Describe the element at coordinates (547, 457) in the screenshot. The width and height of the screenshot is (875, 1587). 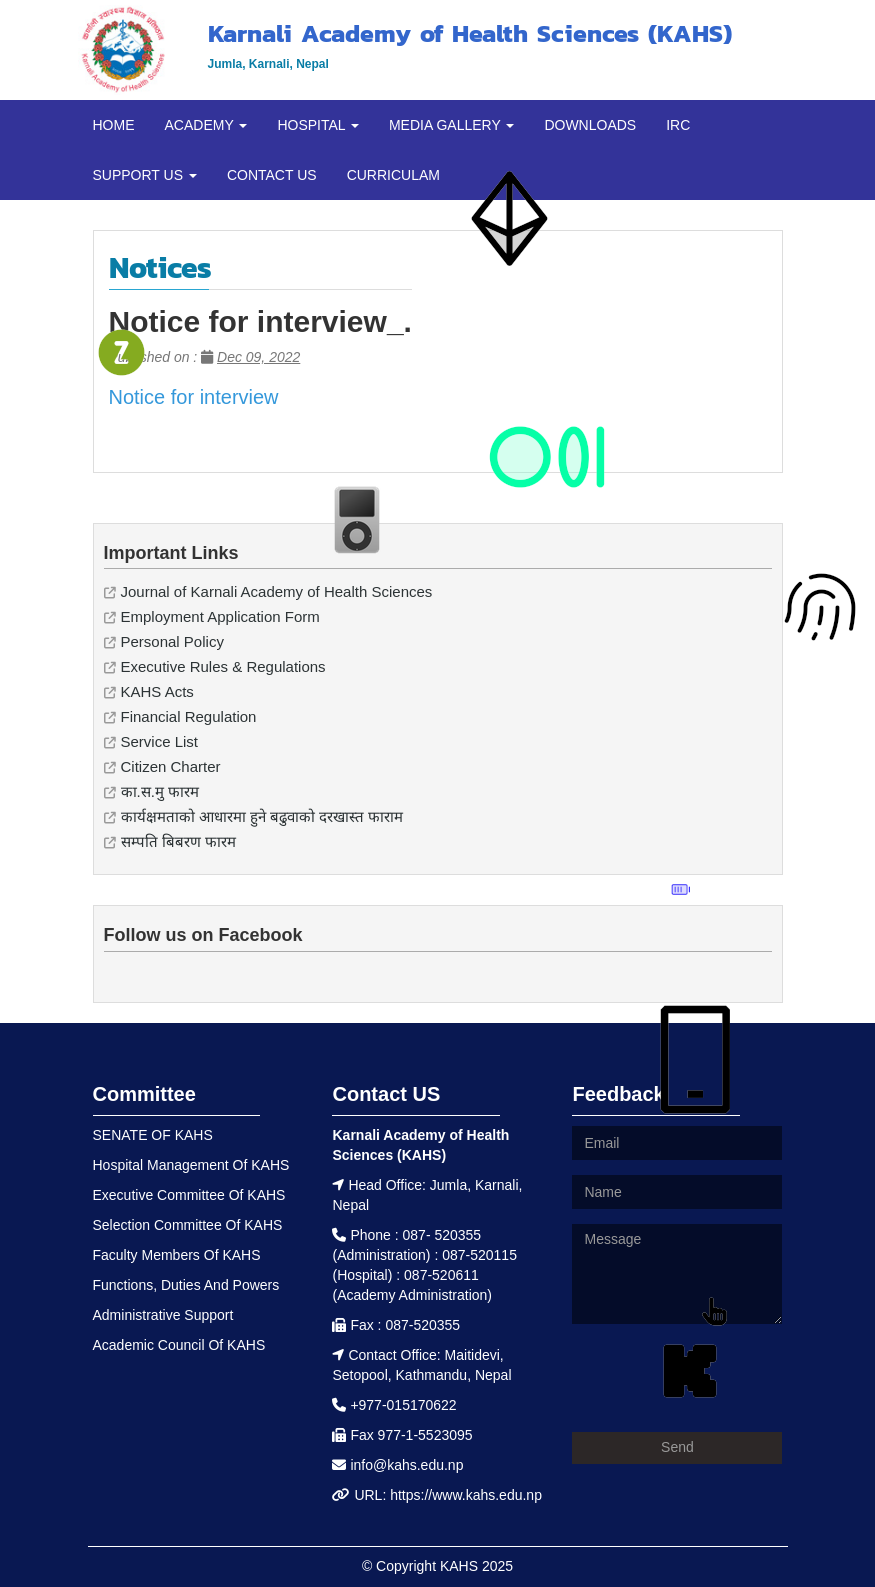
I see `visit medium profile or blog` at that location.